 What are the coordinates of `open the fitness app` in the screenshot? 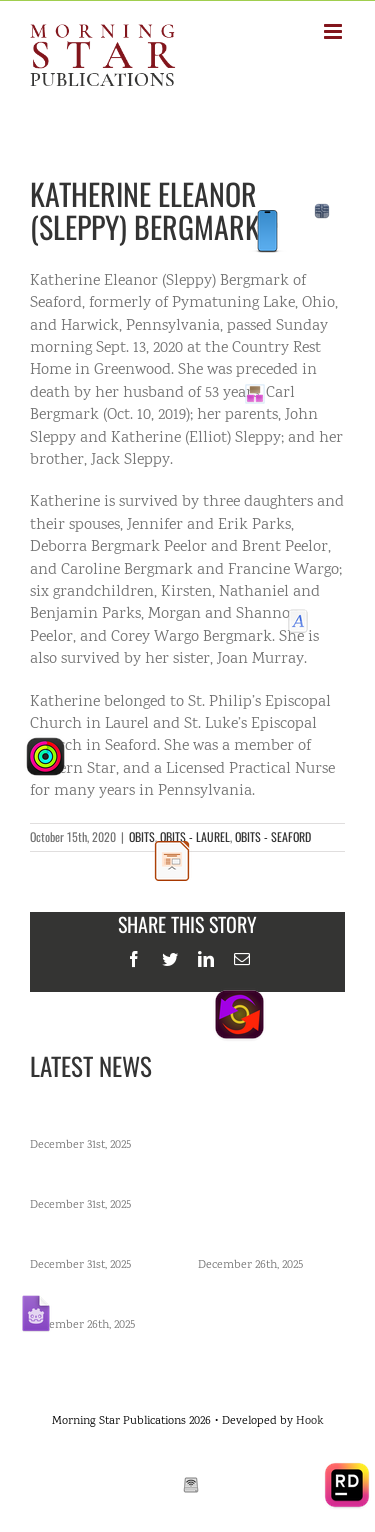 It's located at (45, 756).